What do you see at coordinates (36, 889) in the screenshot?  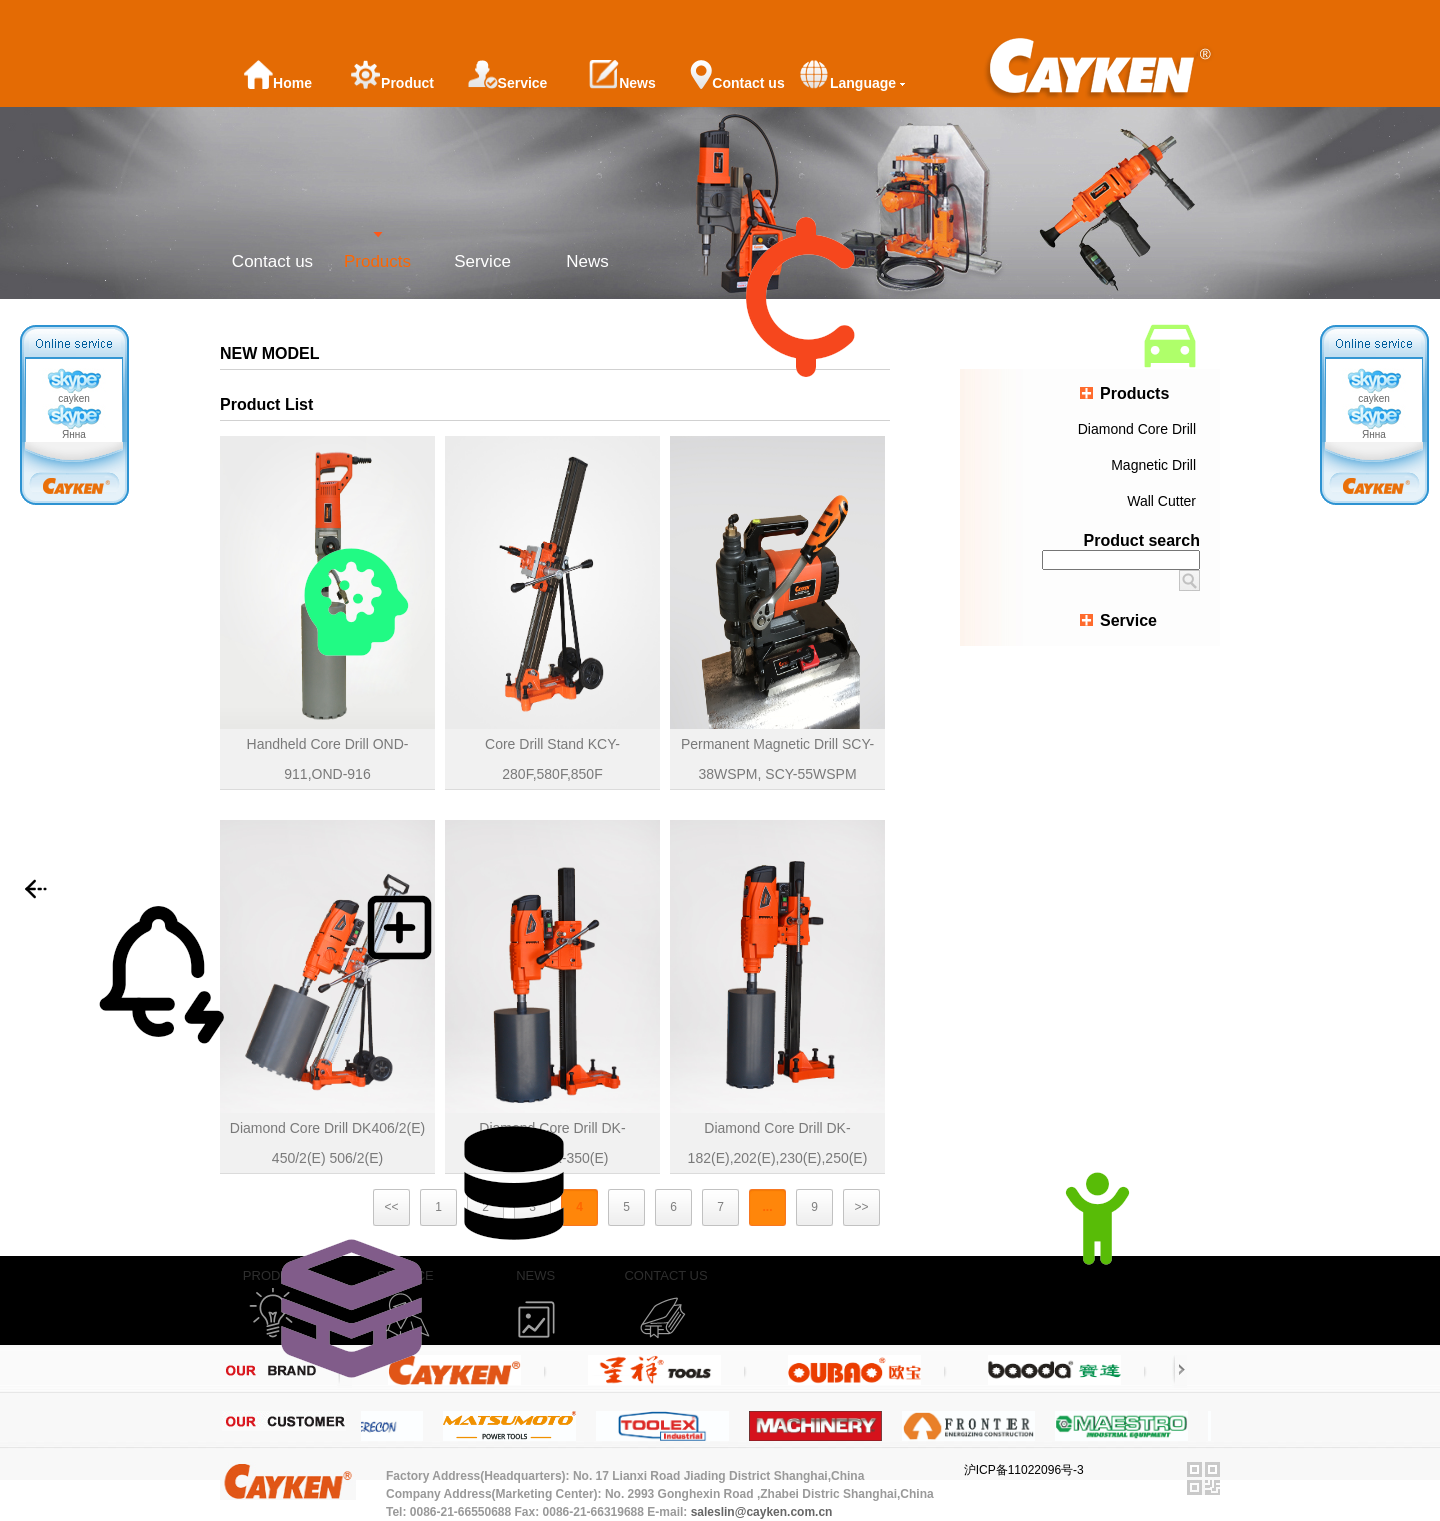 I see `go back with unsaved progress` at bounding box center [36, 889].